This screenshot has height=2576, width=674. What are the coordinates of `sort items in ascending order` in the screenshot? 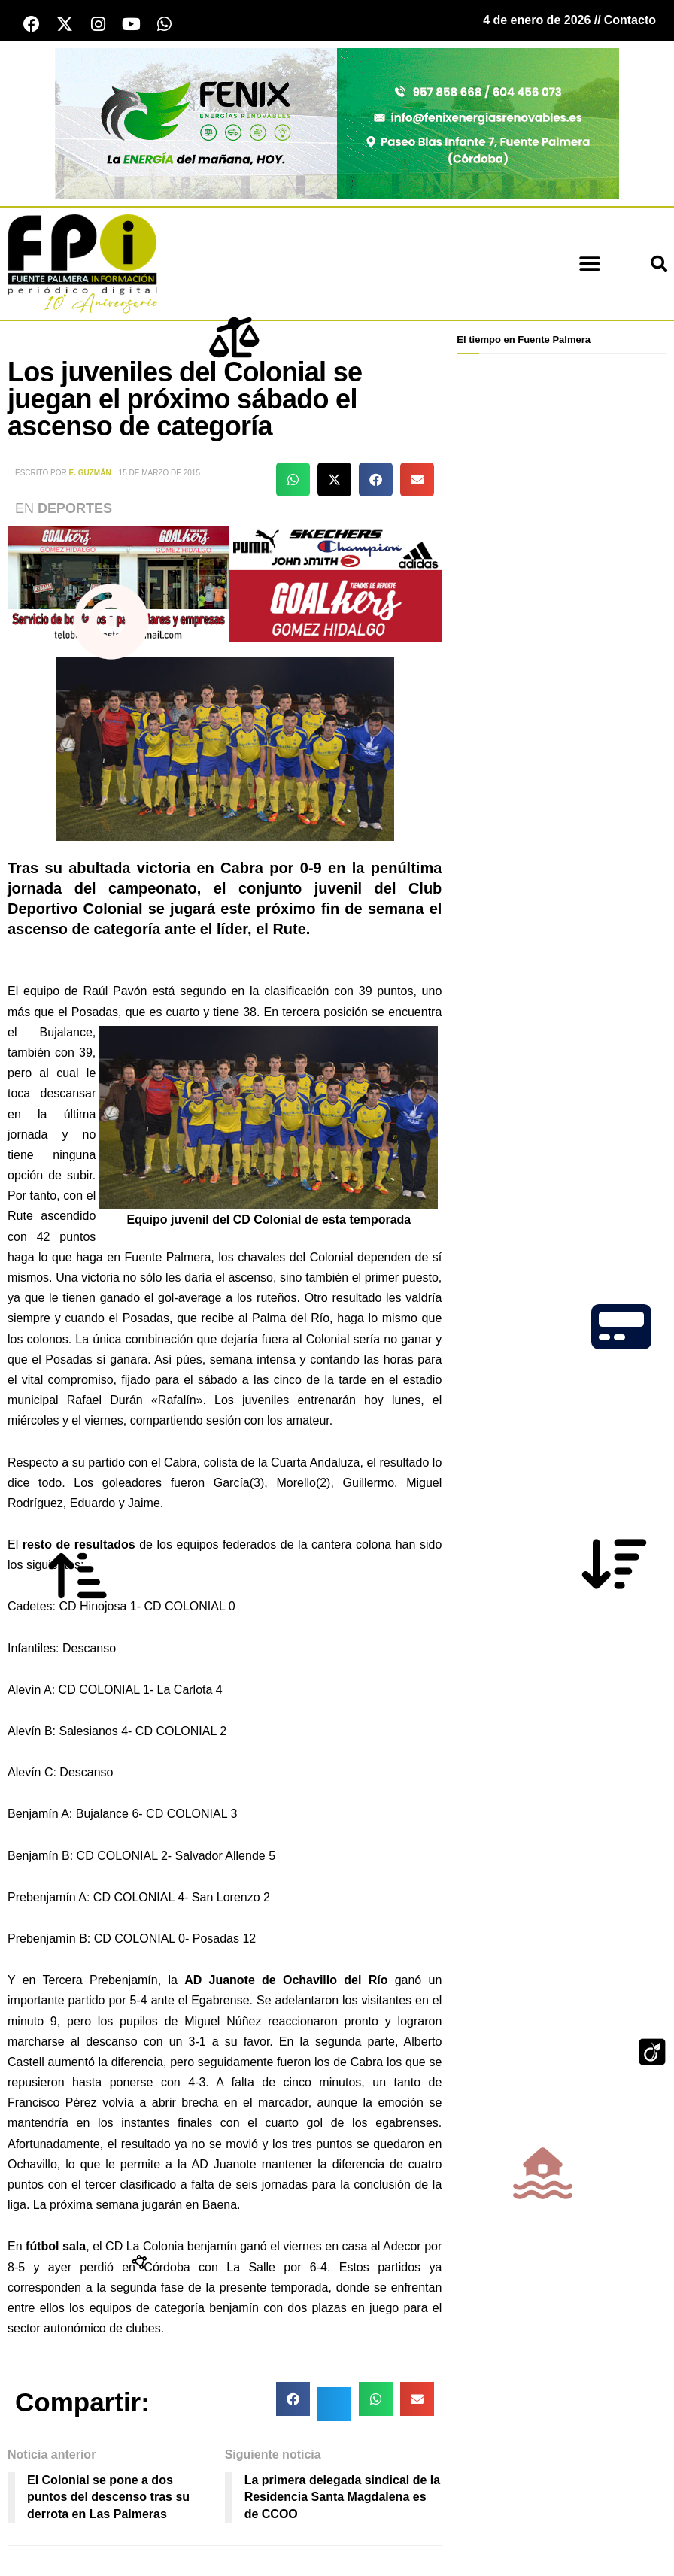 It's located at (77, 1576).